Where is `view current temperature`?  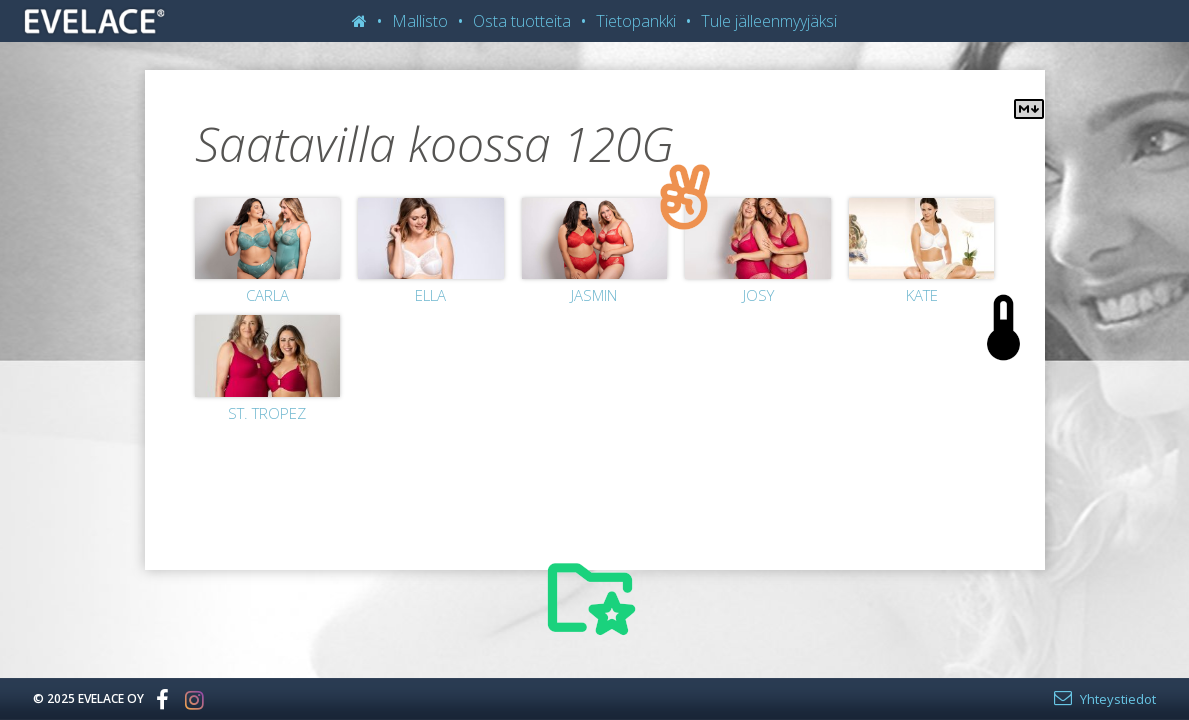
view current temperature is located at coordinates (1003, 327).